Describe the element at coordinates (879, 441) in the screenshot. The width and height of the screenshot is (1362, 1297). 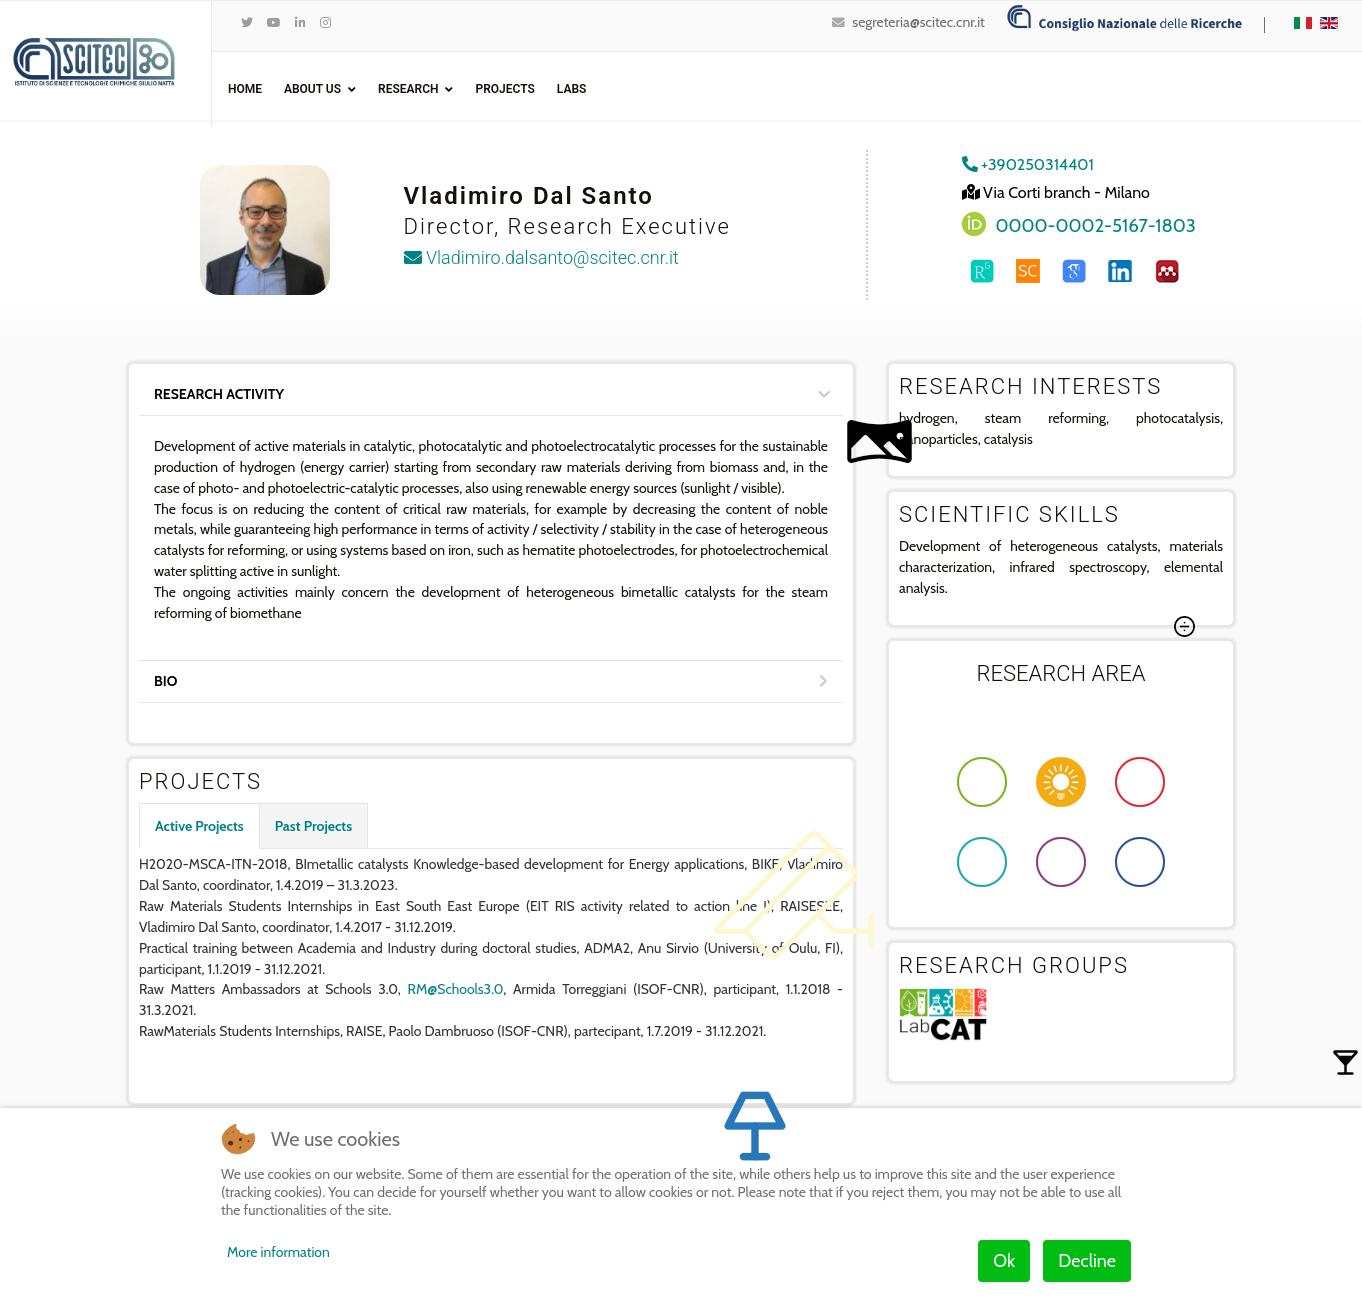
I see `view panorama or wide-angle photos` at that location.